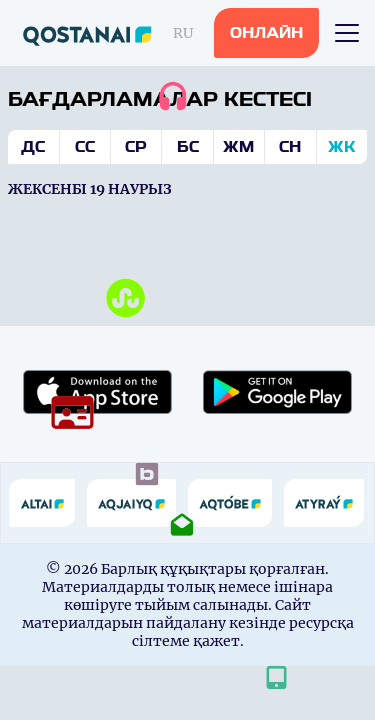  What do you see at coordinates (173, 97) in the screenshot?
I see `listen to audio or music` at bounding box center [173, 97].